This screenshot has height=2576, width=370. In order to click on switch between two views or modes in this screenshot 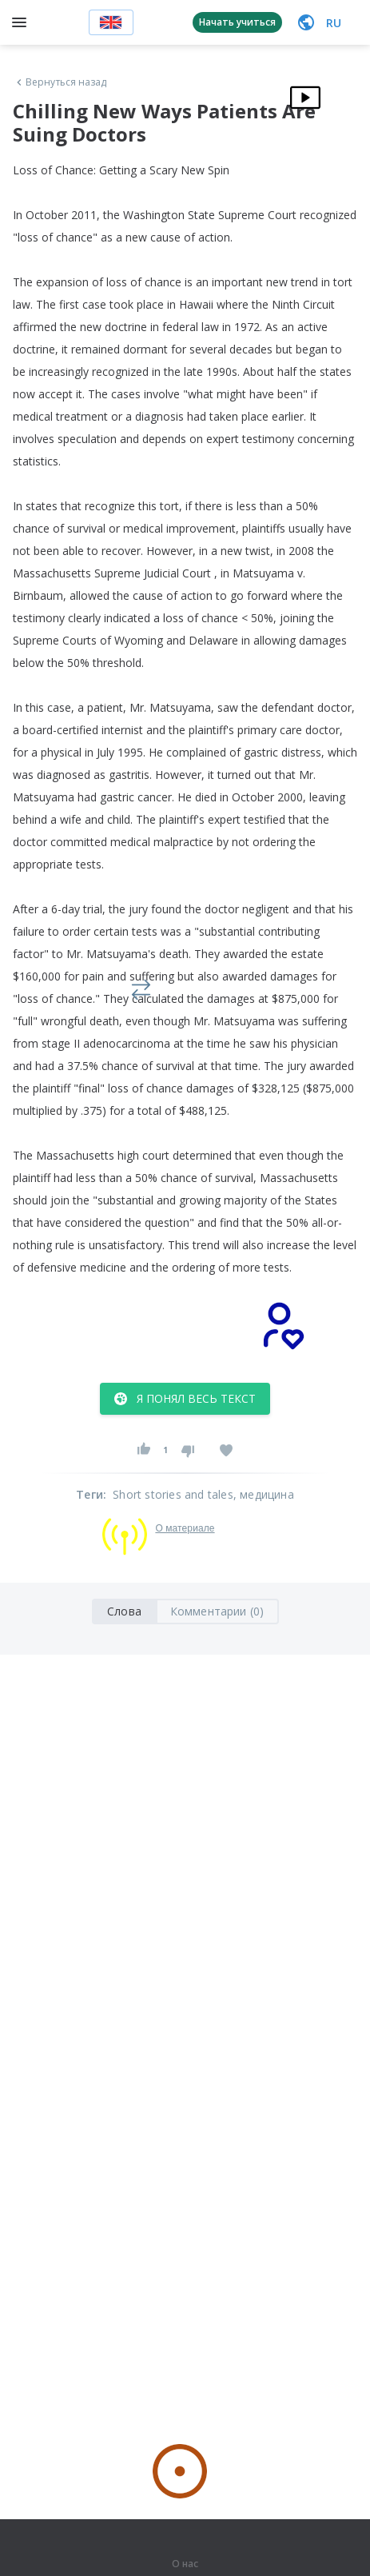, I will do `click(141, 989)`.